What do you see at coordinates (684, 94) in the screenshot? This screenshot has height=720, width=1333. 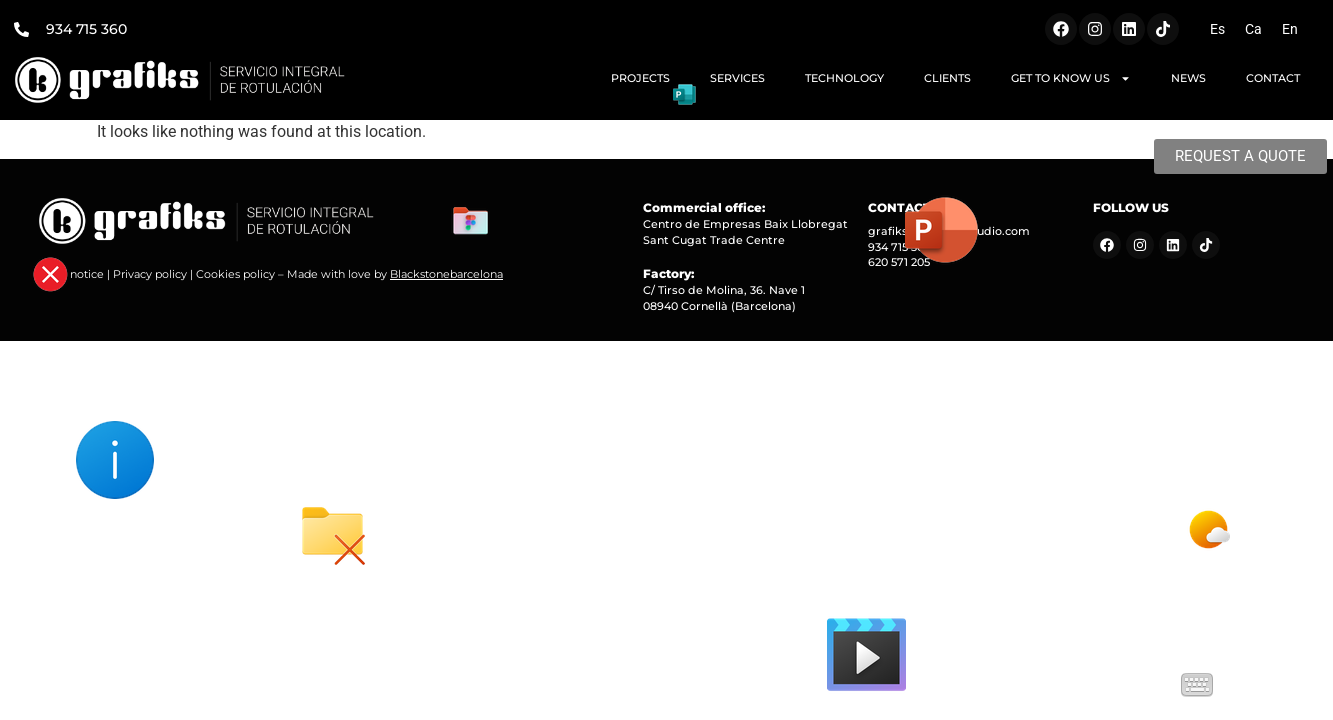 I see `open Microsoft Publisher application` at bounding box center [684, 94].